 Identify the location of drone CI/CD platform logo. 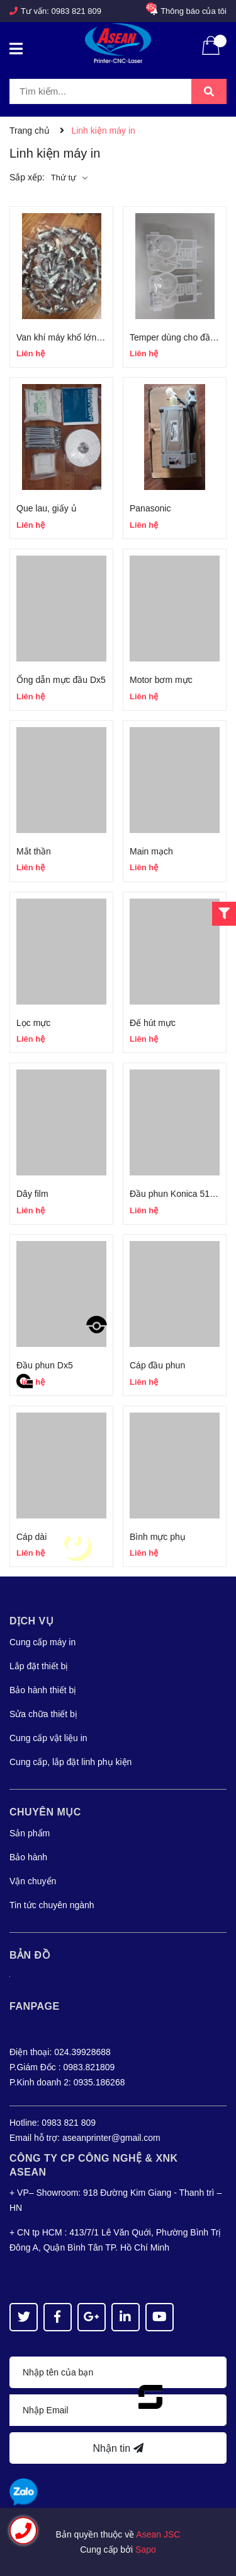
(96, 1324).